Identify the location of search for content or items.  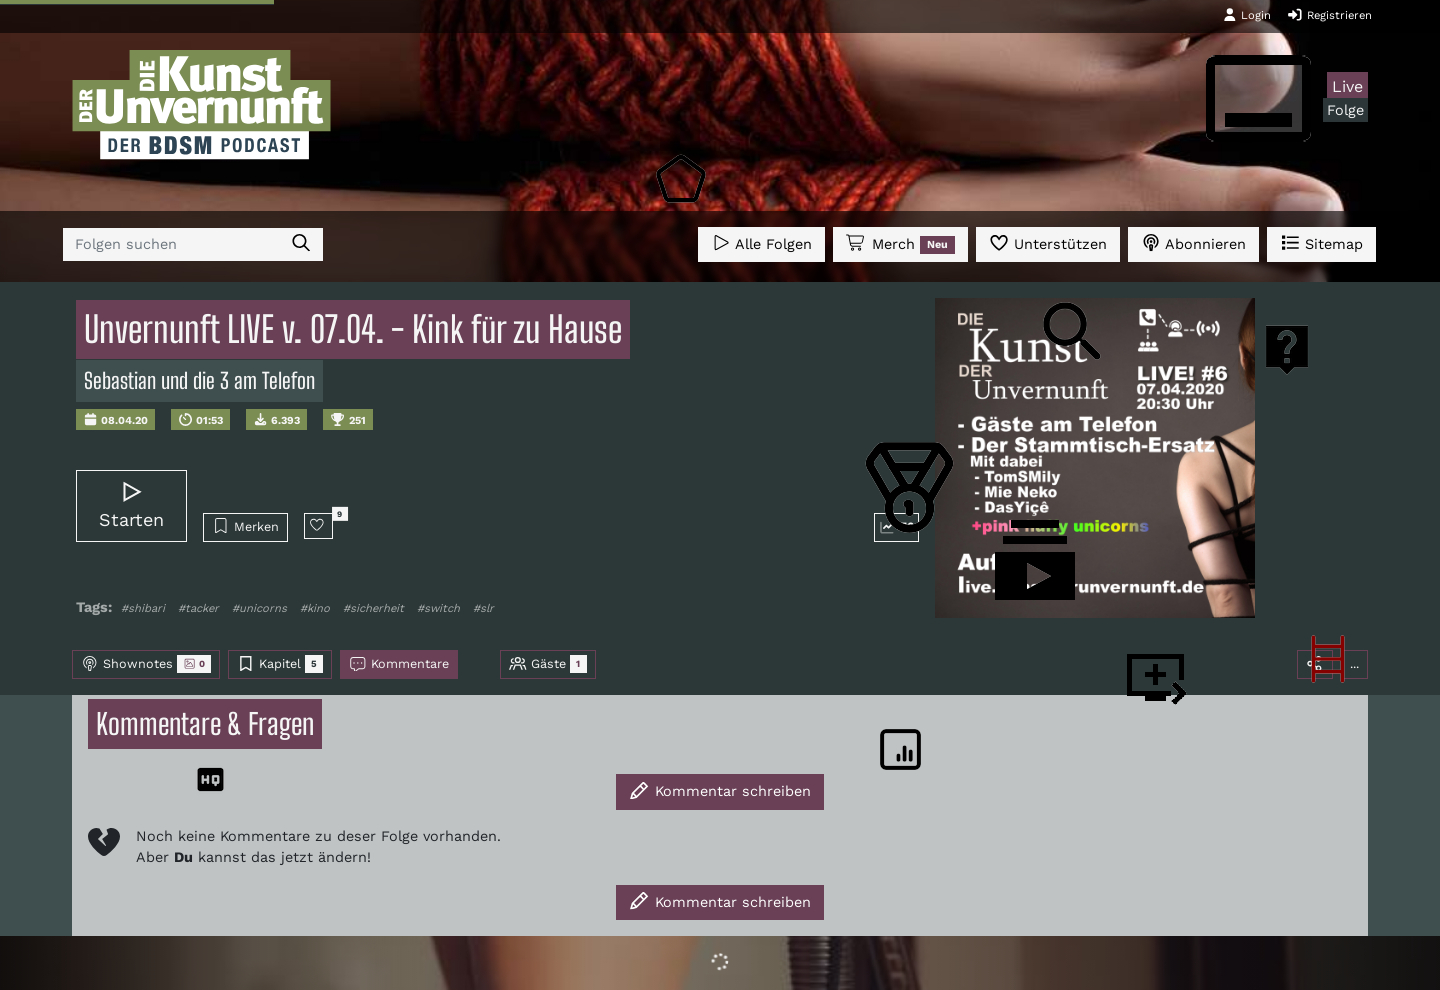
(1073, 332).